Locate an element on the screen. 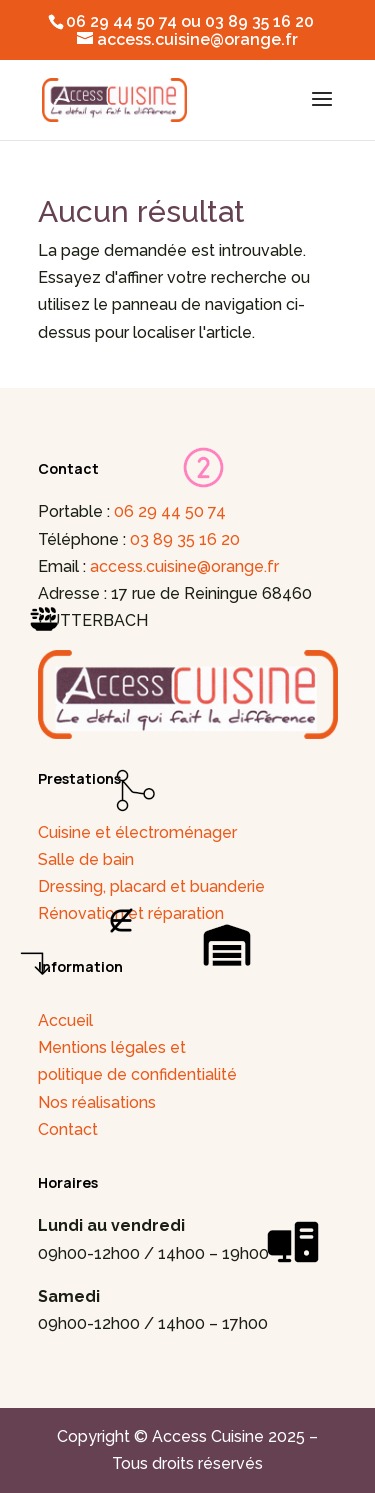 The width and height of the screenshot is (375, 1493). view grain or wheat-based food options is located at coordinates (44, 619).